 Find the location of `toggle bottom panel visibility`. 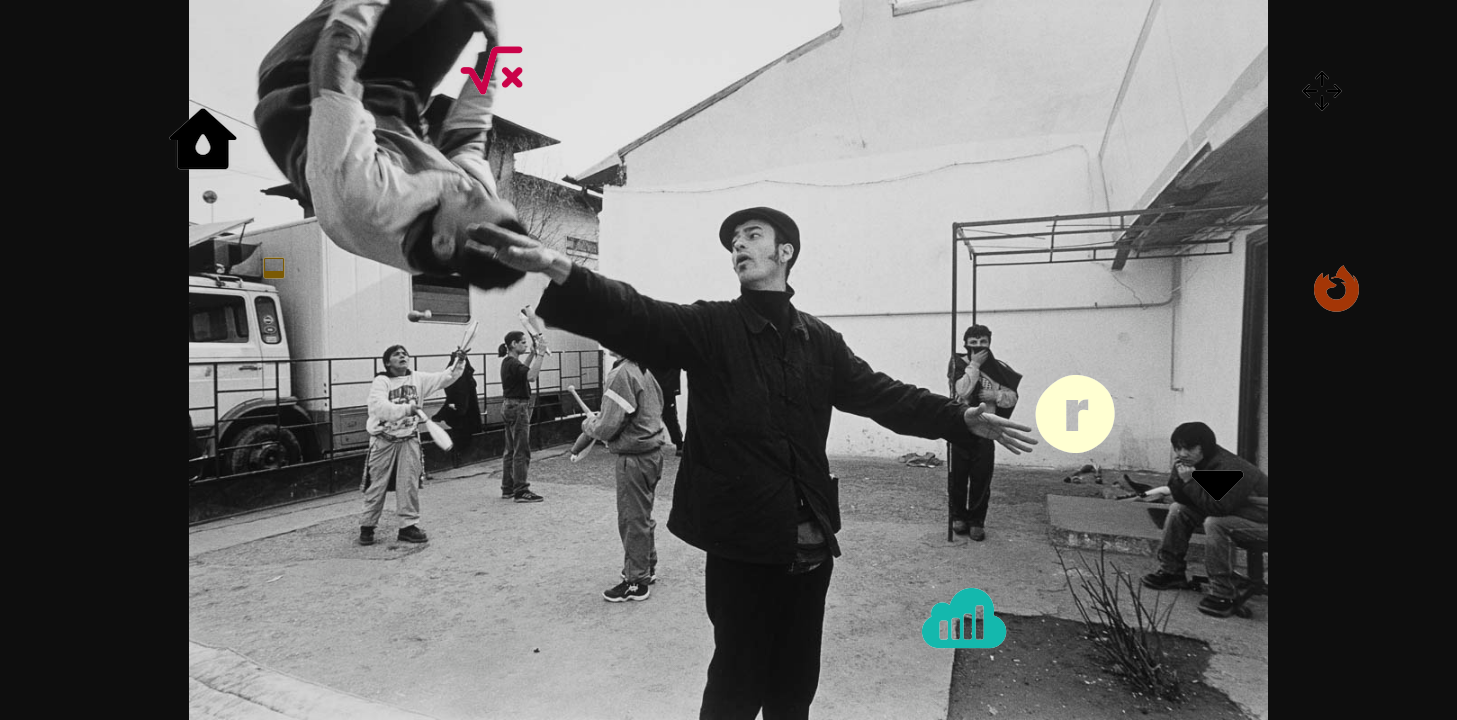

toggle bottom panel visibility is located at coordinates (274, 268).